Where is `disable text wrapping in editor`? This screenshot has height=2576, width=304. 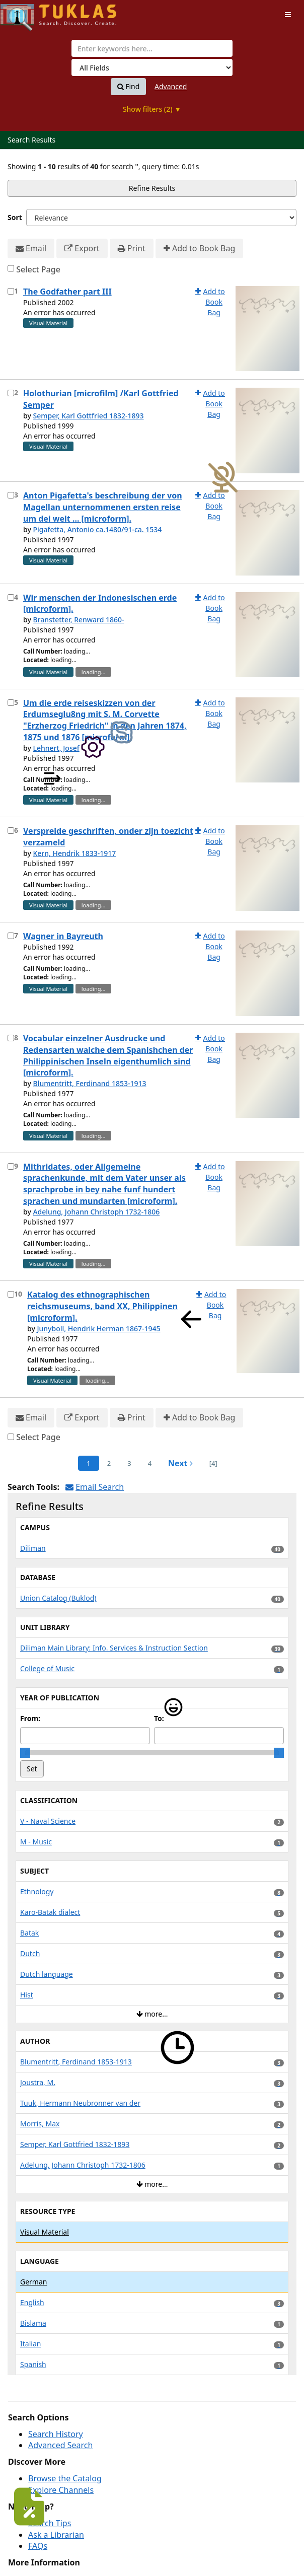
disable text wrapping in editor is located at coordinates (52, 778).